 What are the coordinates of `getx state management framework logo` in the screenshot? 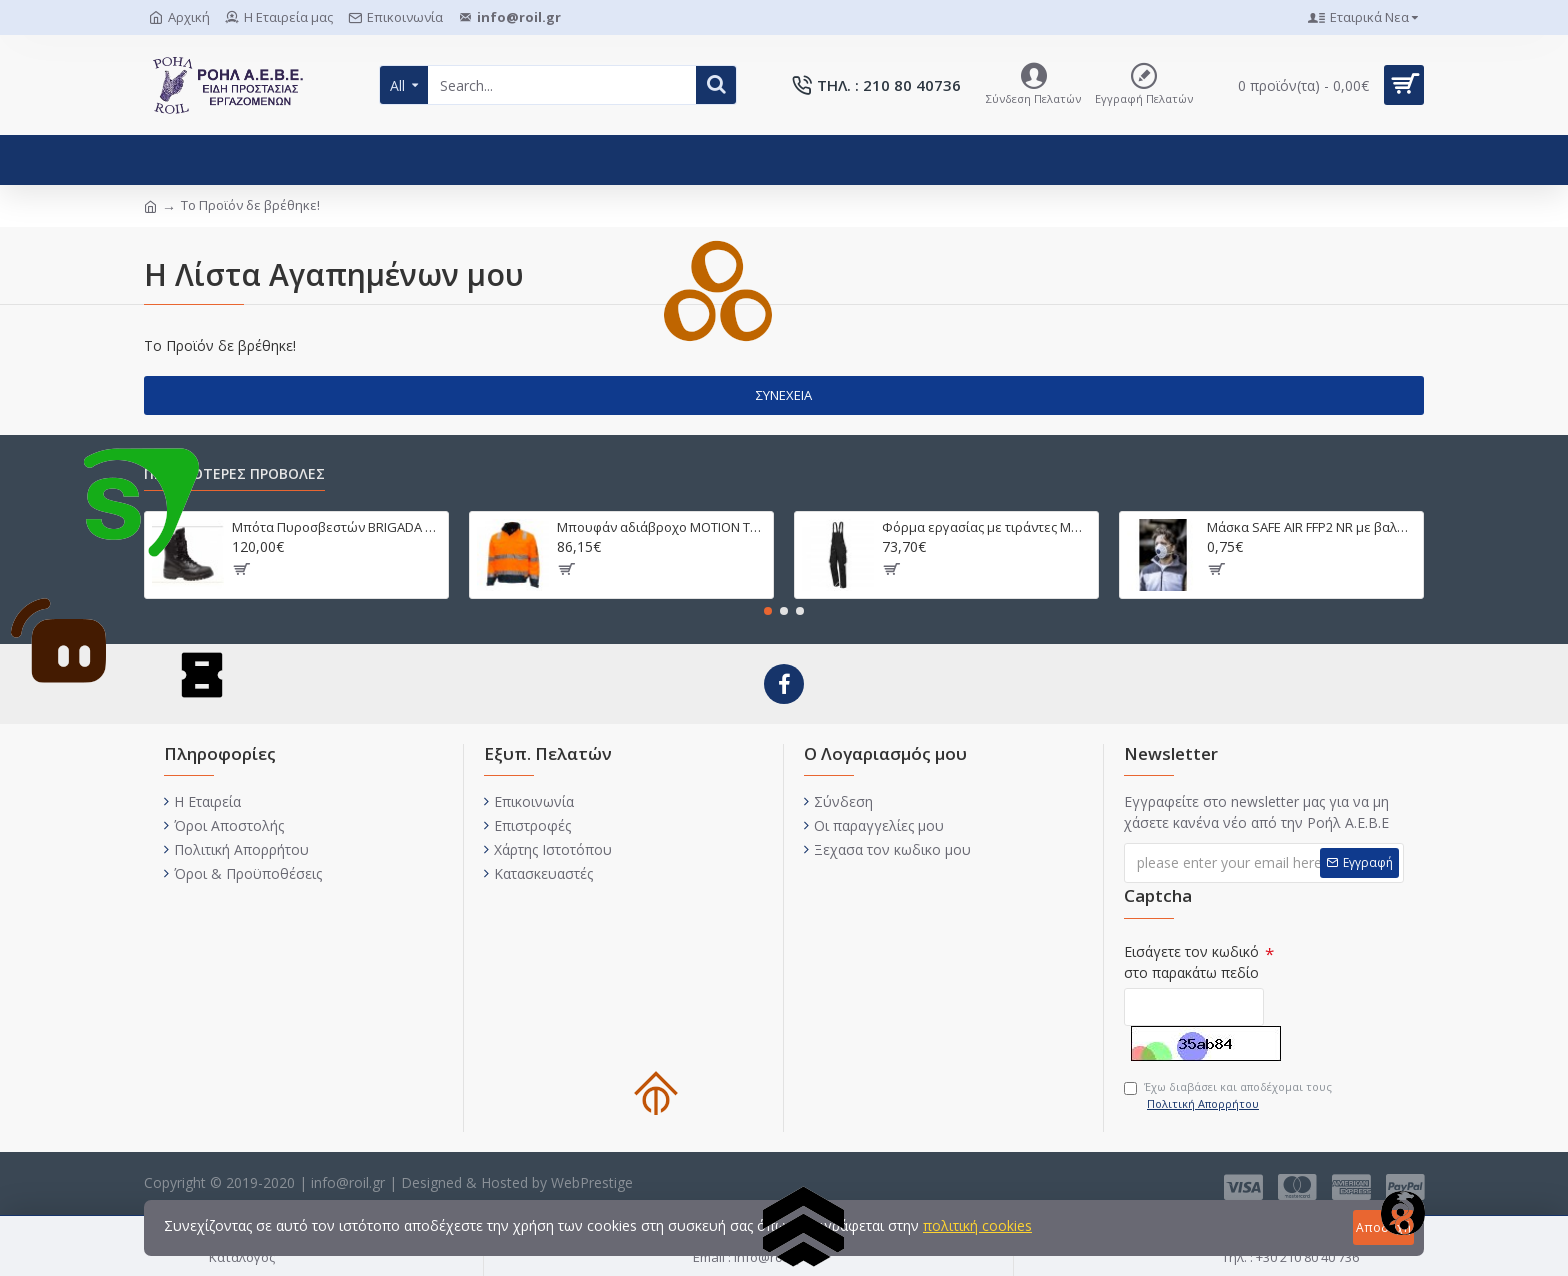 It's located at (718, 291).